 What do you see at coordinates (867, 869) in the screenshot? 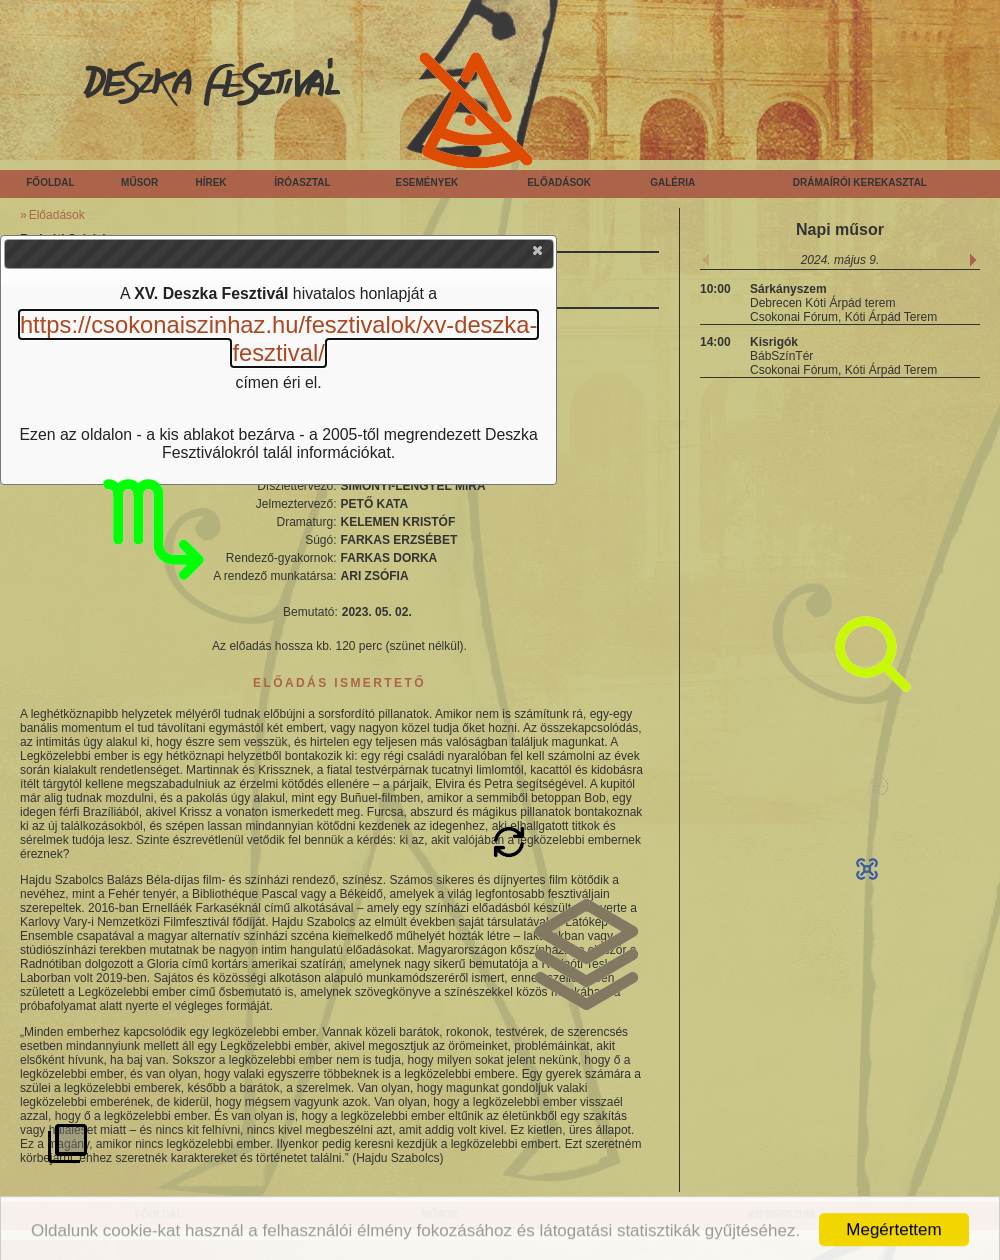
I see `access drone controls` at bounding box center [867, 869].